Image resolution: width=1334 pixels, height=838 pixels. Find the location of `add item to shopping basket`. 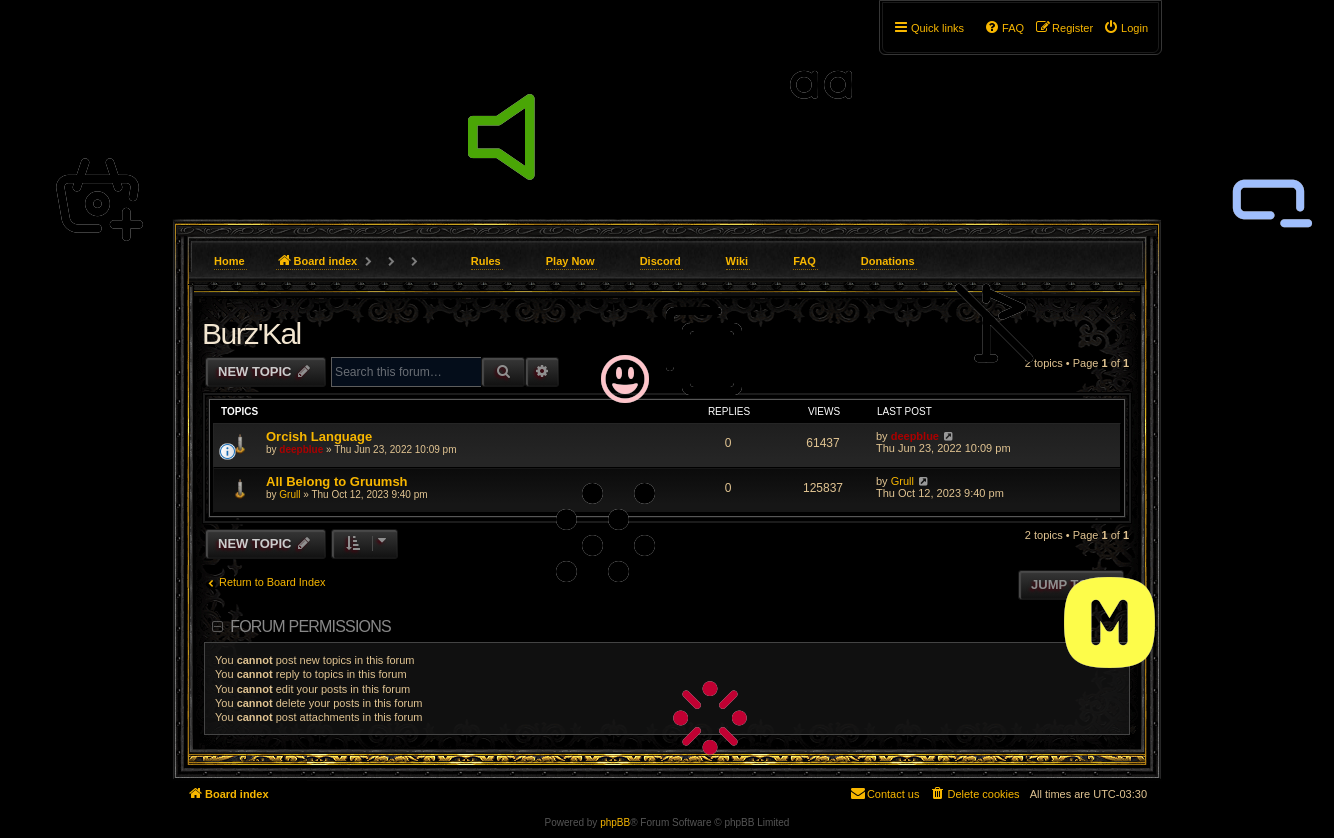

add item to shopping basket is located at coordinates (97, 195).